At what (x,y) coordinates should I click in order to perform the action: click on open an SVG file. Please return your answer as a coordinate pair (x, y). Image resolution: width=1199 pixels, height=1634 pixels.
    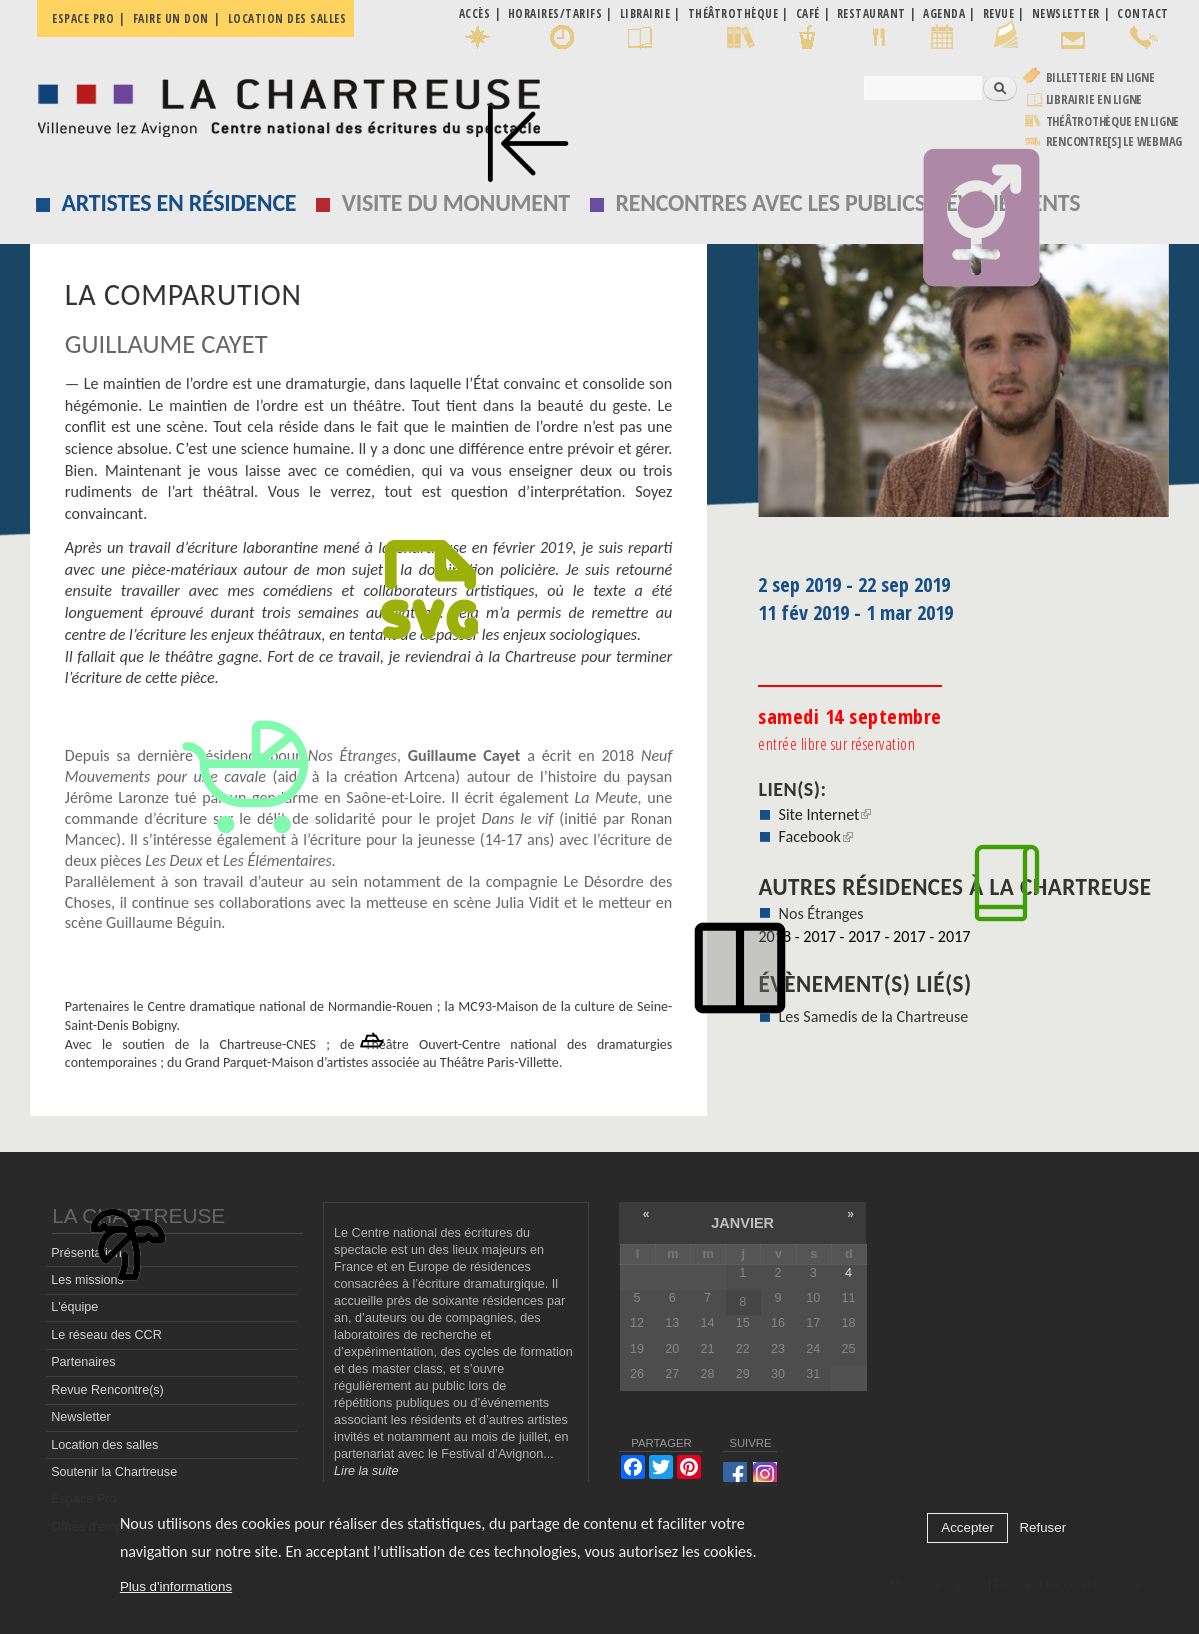
    Looking at the image, I should click on (430, 593).